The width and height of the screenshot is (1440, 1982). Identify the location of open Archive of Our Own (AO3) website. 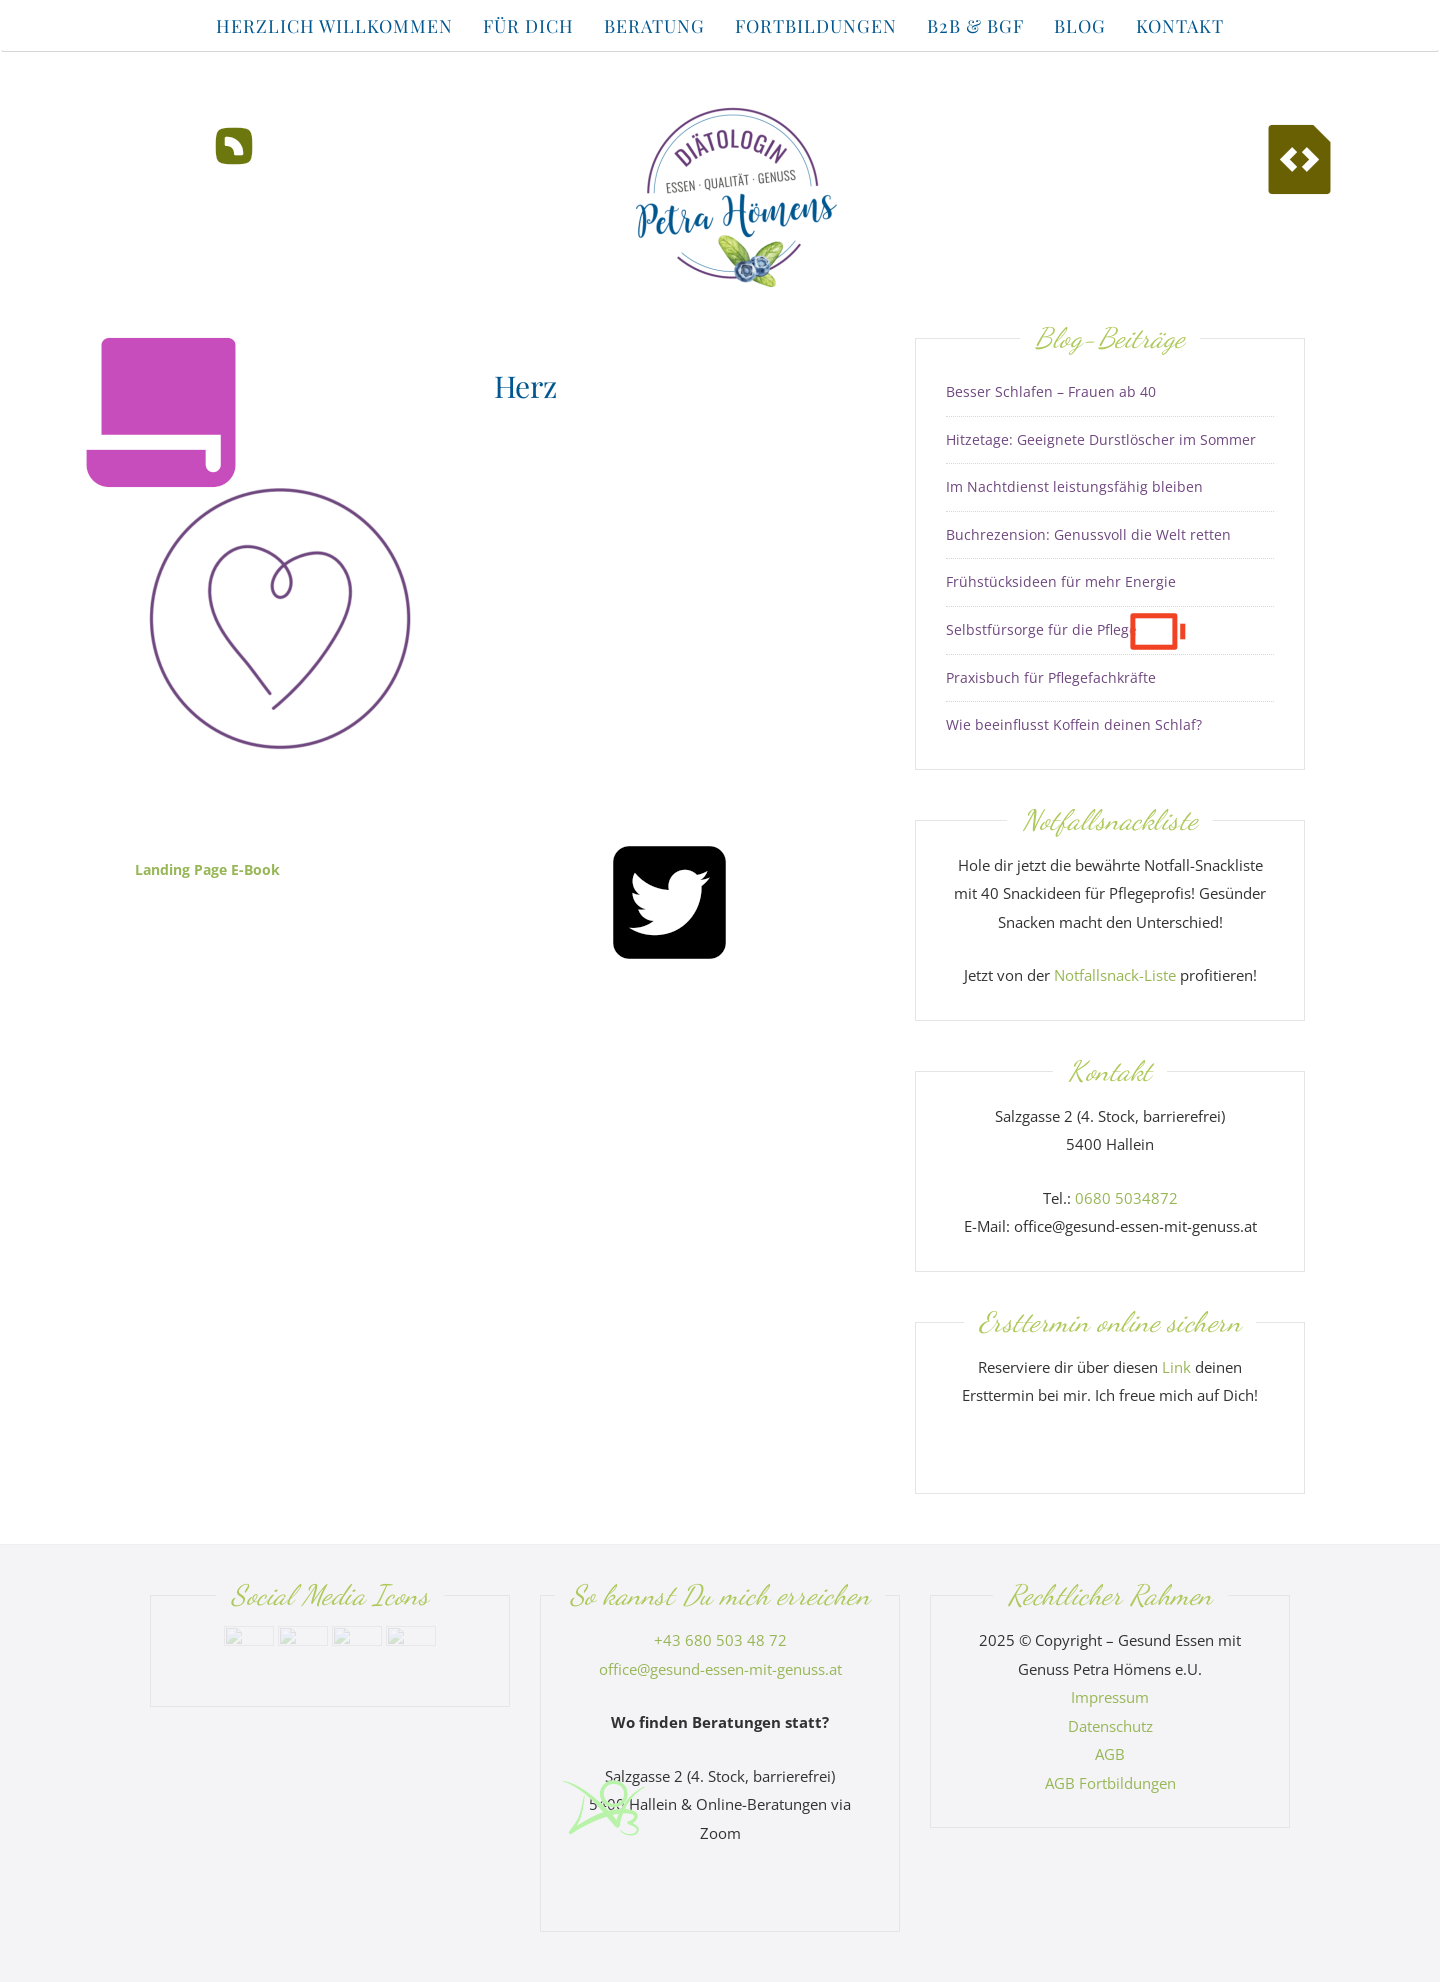
(604, 1808).